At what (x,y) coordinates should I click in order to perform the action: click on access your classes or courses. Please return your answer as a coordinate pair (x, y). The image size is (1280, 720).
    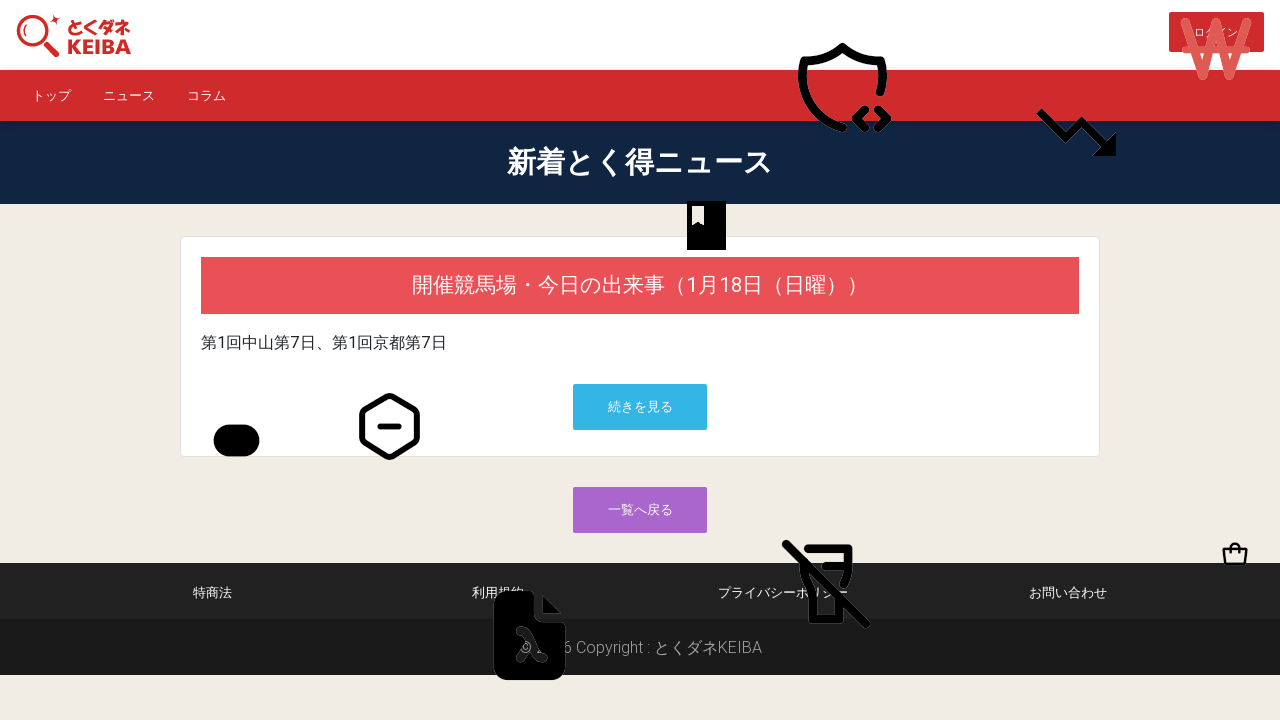
    Looking at the image, I should click on (706, 225).